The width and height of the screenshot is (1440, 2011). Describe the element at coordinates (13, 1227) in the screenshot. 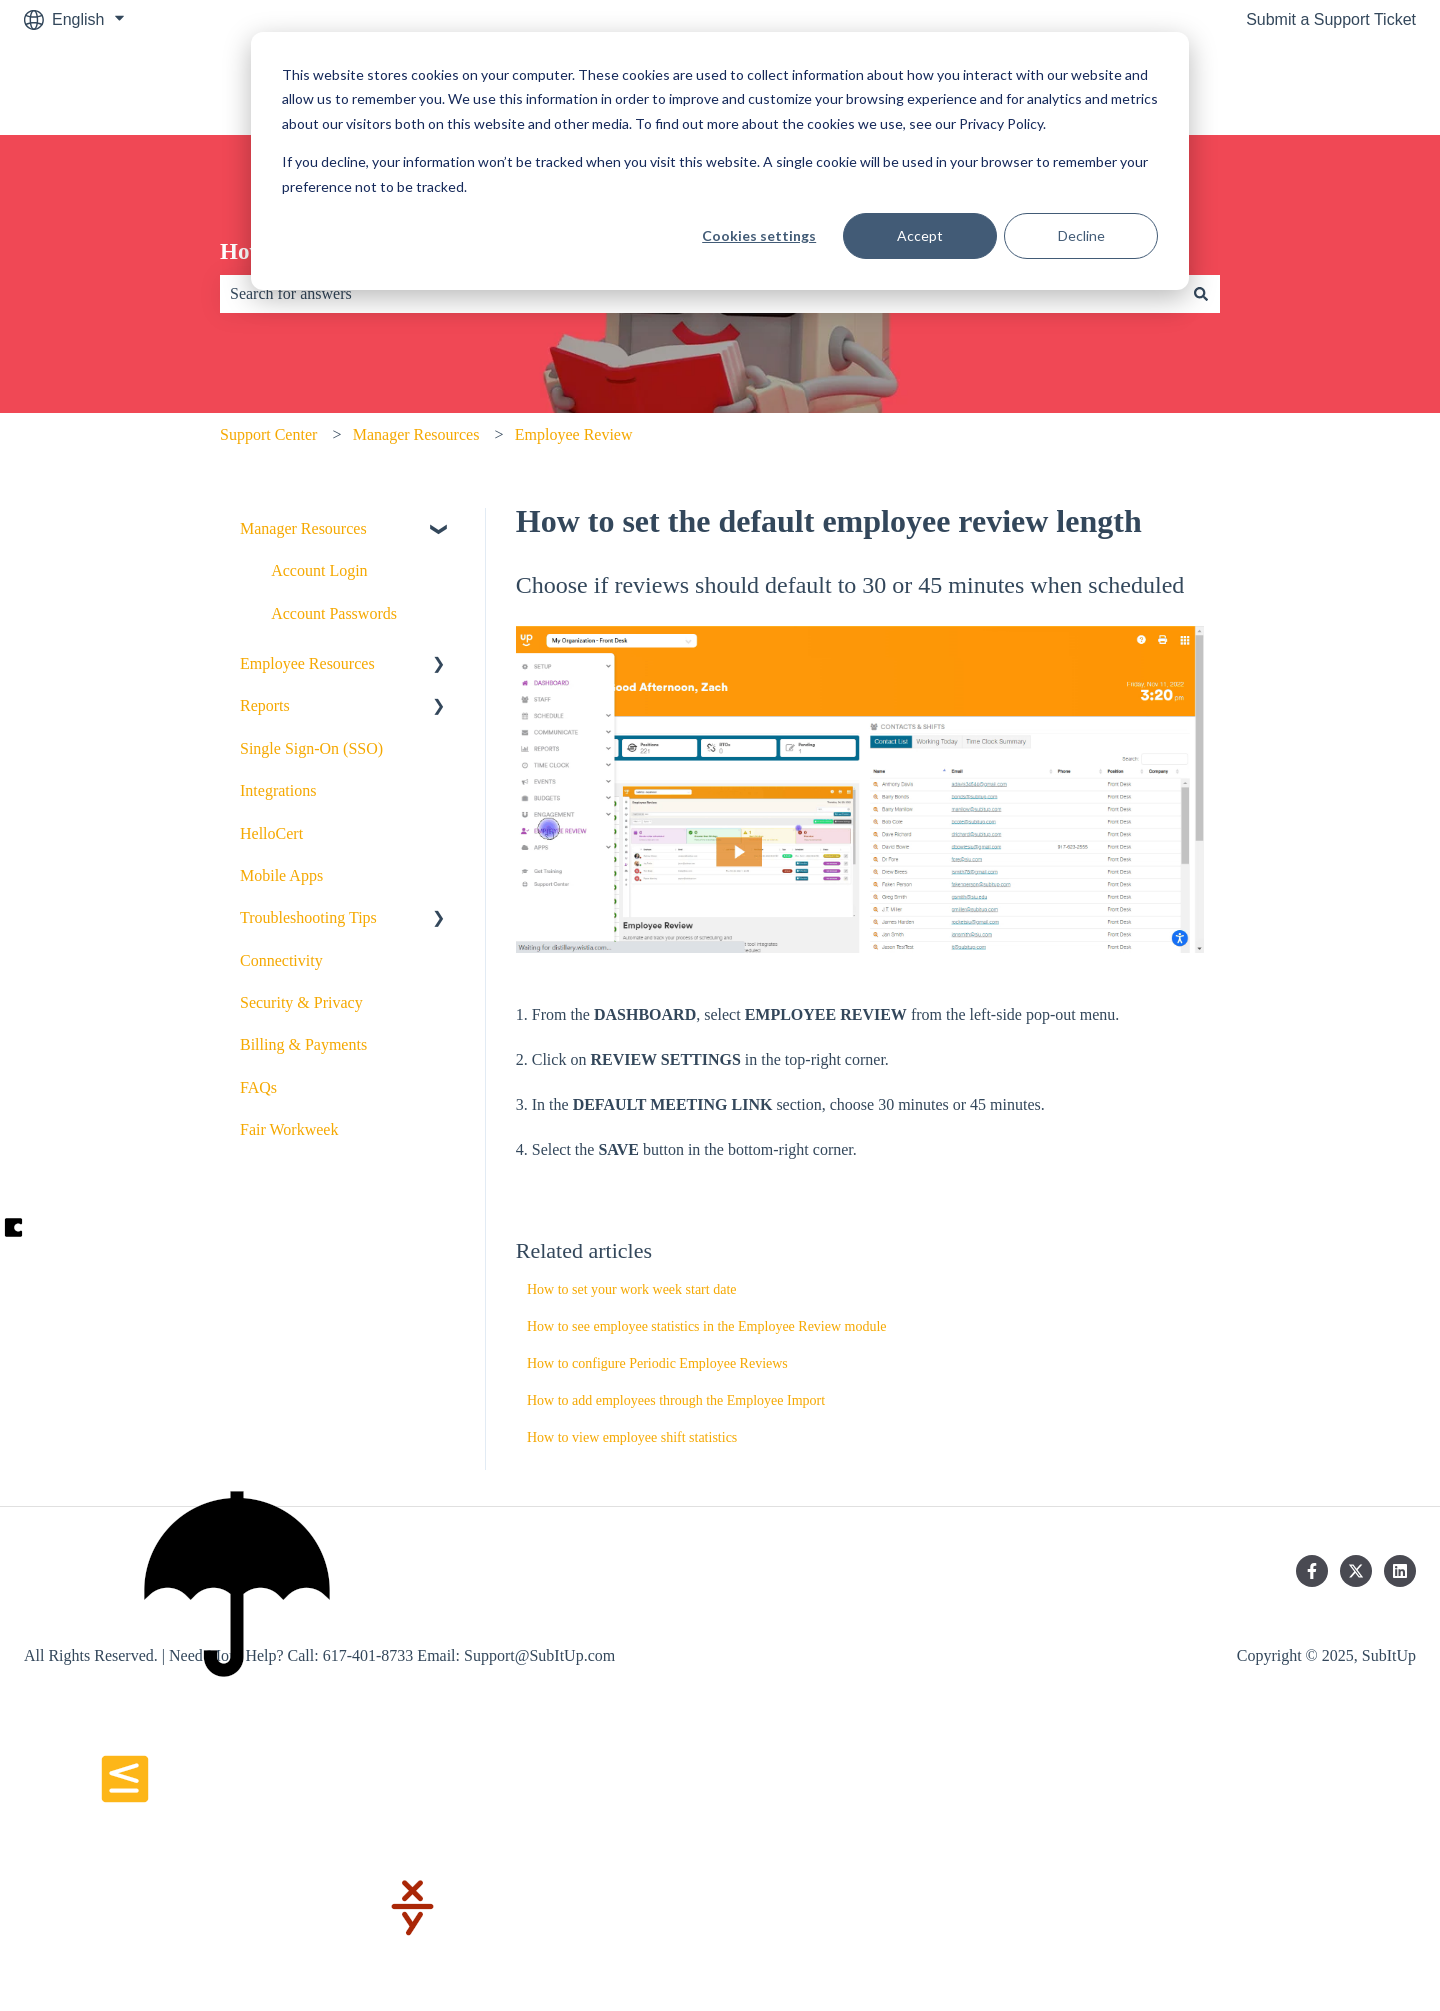

I see `open Coda app` at that location.